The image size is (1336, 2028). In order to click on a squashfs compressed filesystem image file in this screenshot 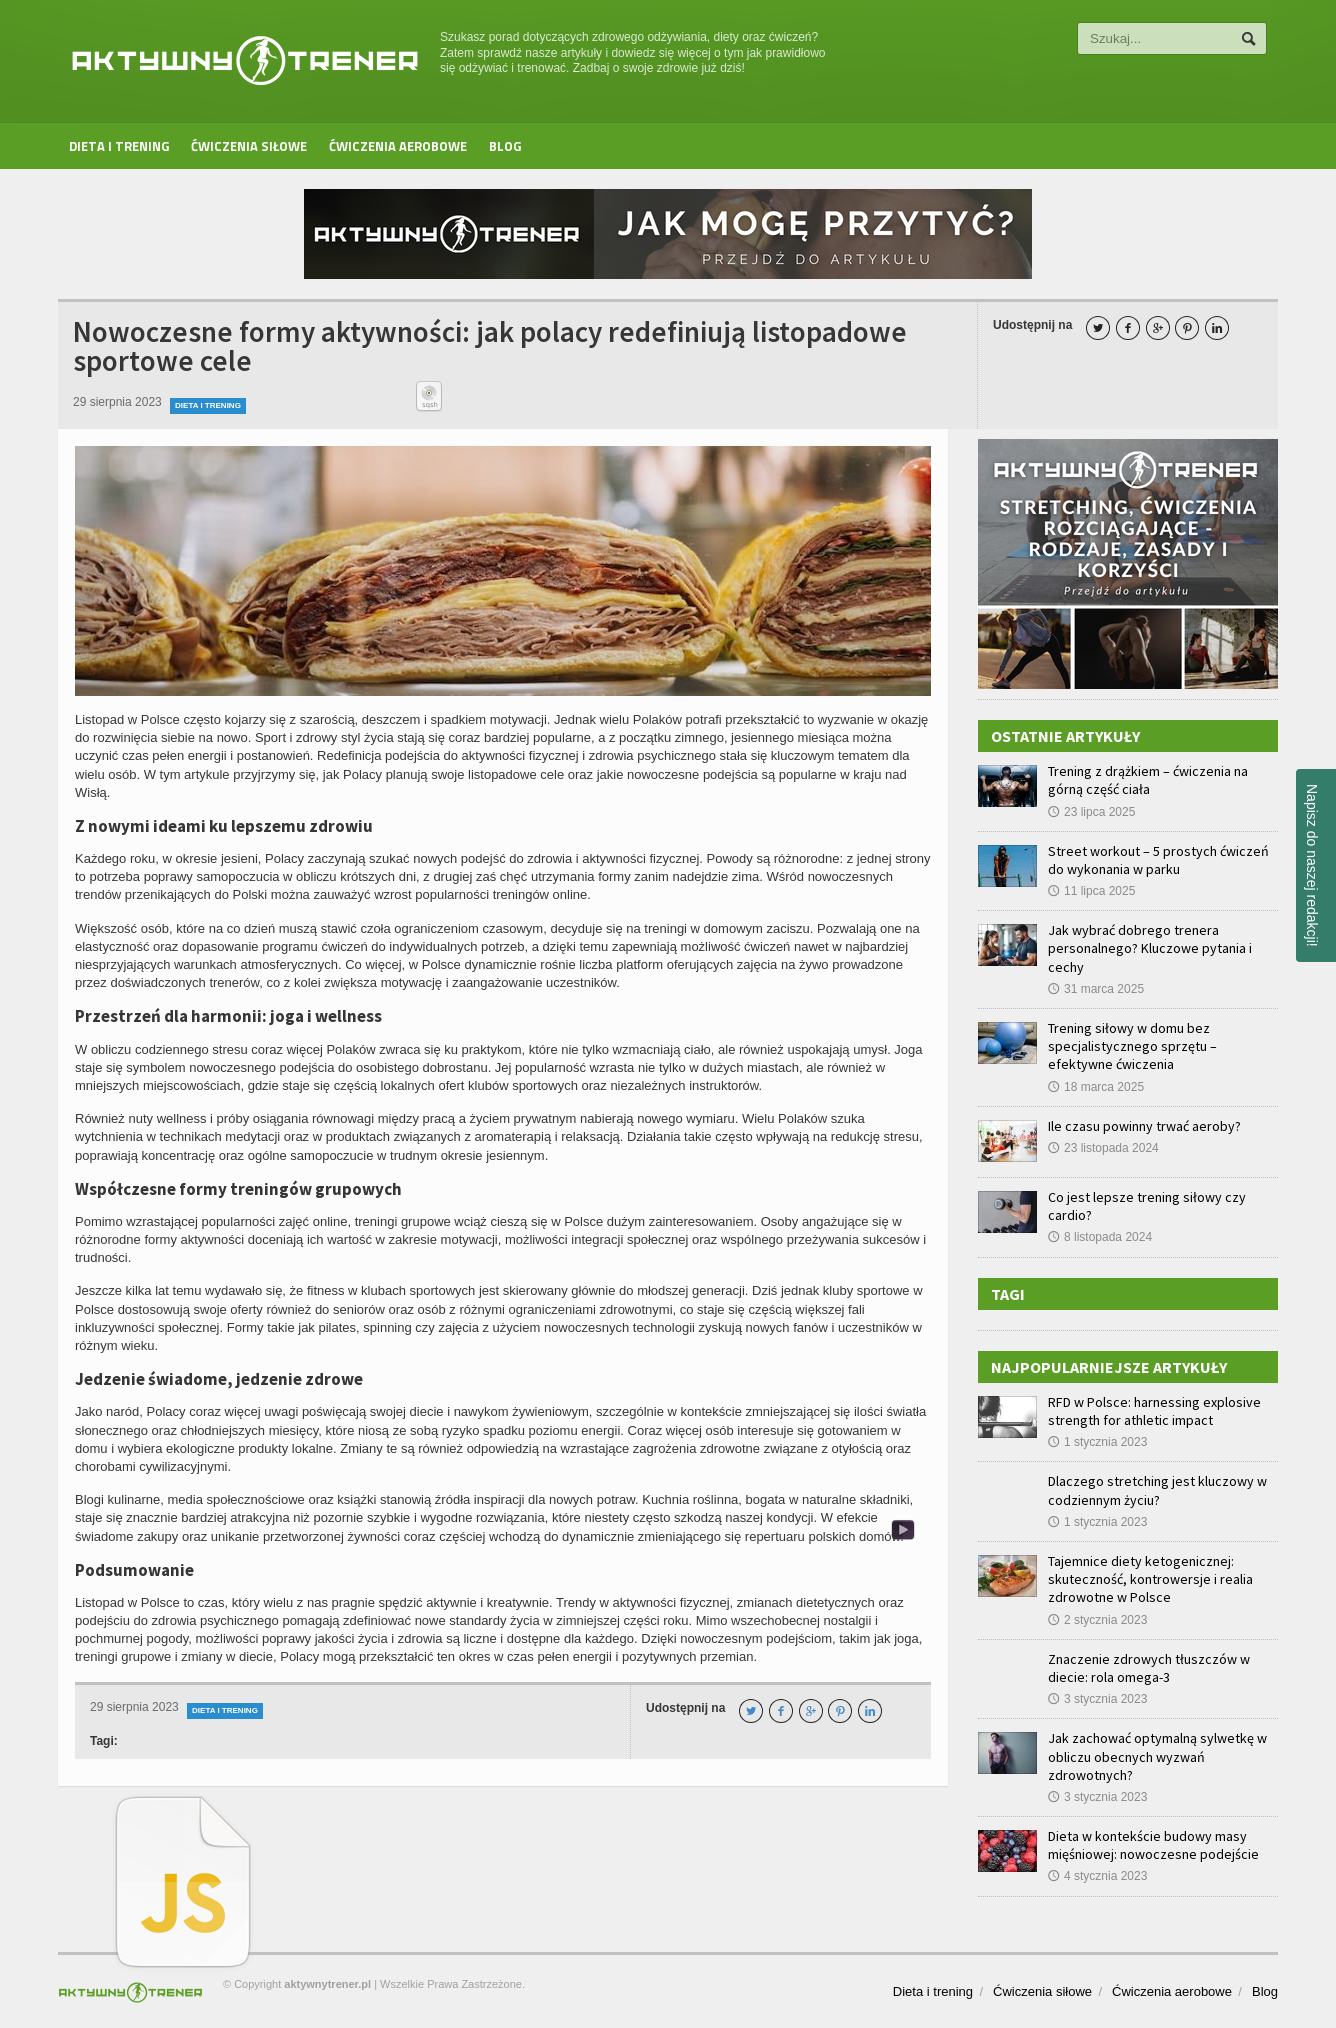, I will do `click(429, 396)`.